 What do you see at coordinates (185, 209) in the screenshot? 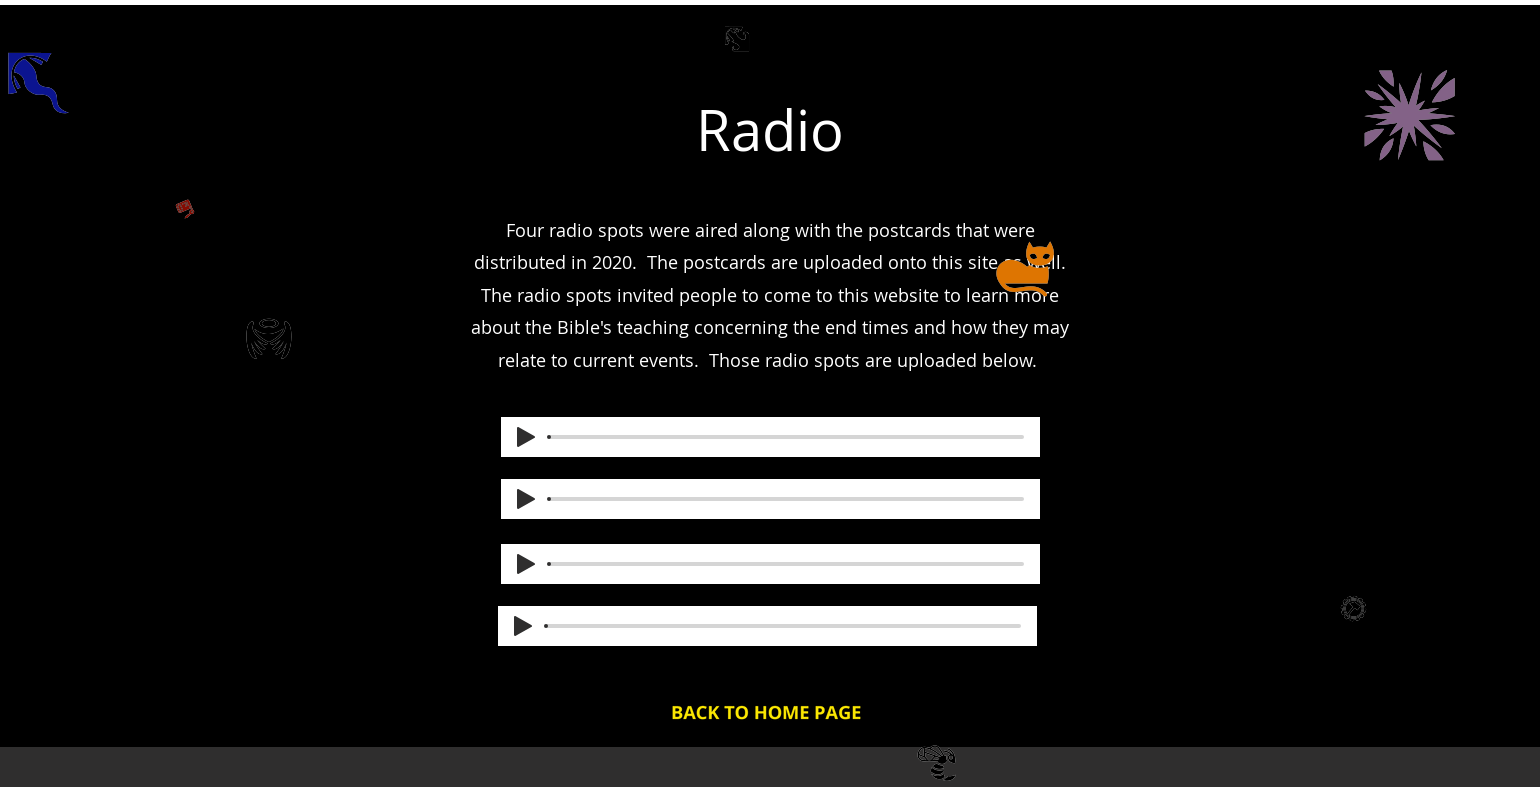
I see `access room or door with keycard` at bounding box center [185, 209].